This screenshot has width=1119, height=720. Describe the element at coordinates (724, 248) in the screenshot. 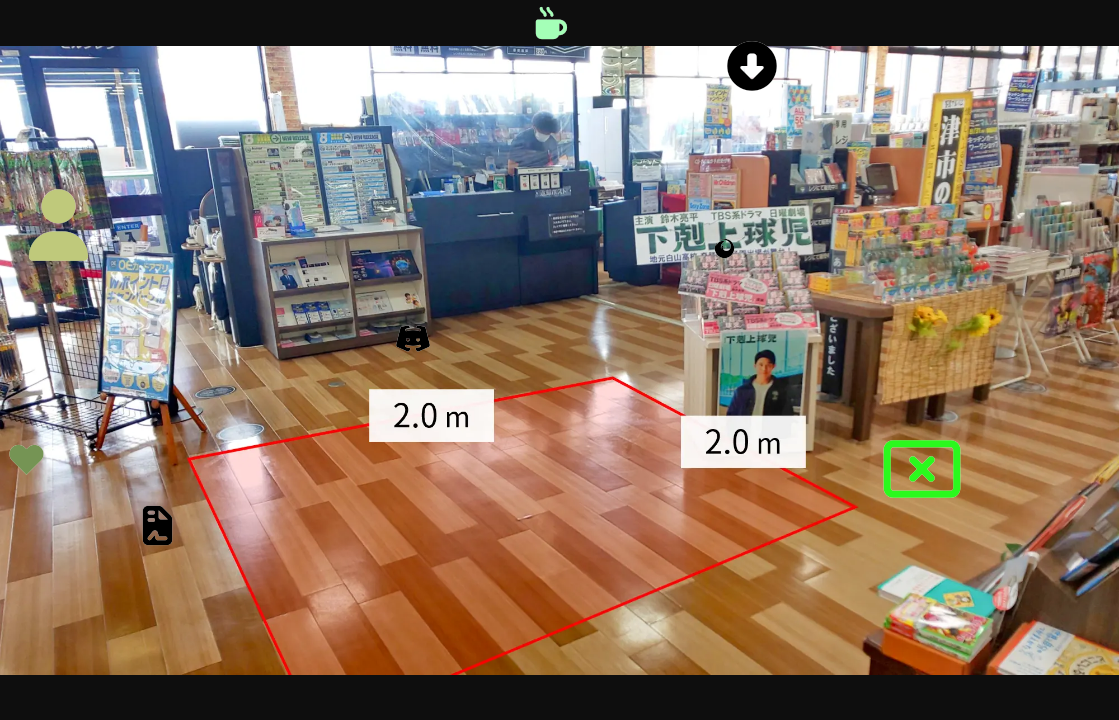

I see `open Firefox browser` at that location.